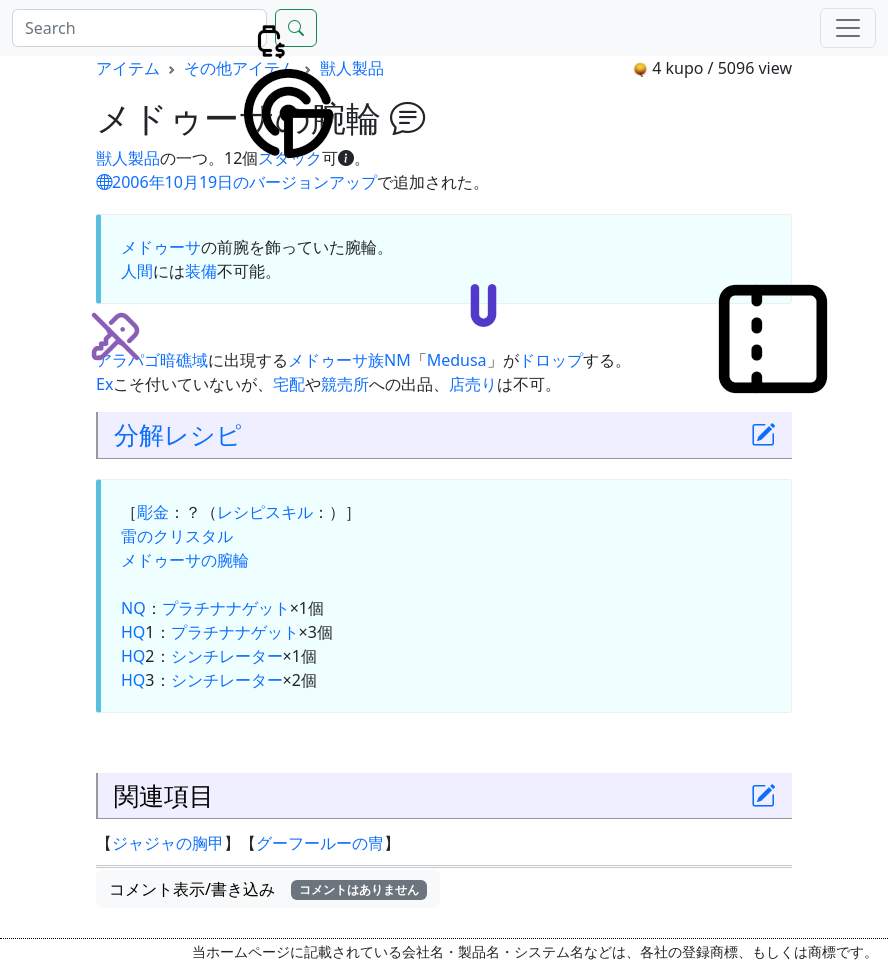  Describe the element at coordinates (115, 336) in the screenshot. I see `access denied or authentication disabled` at that location.